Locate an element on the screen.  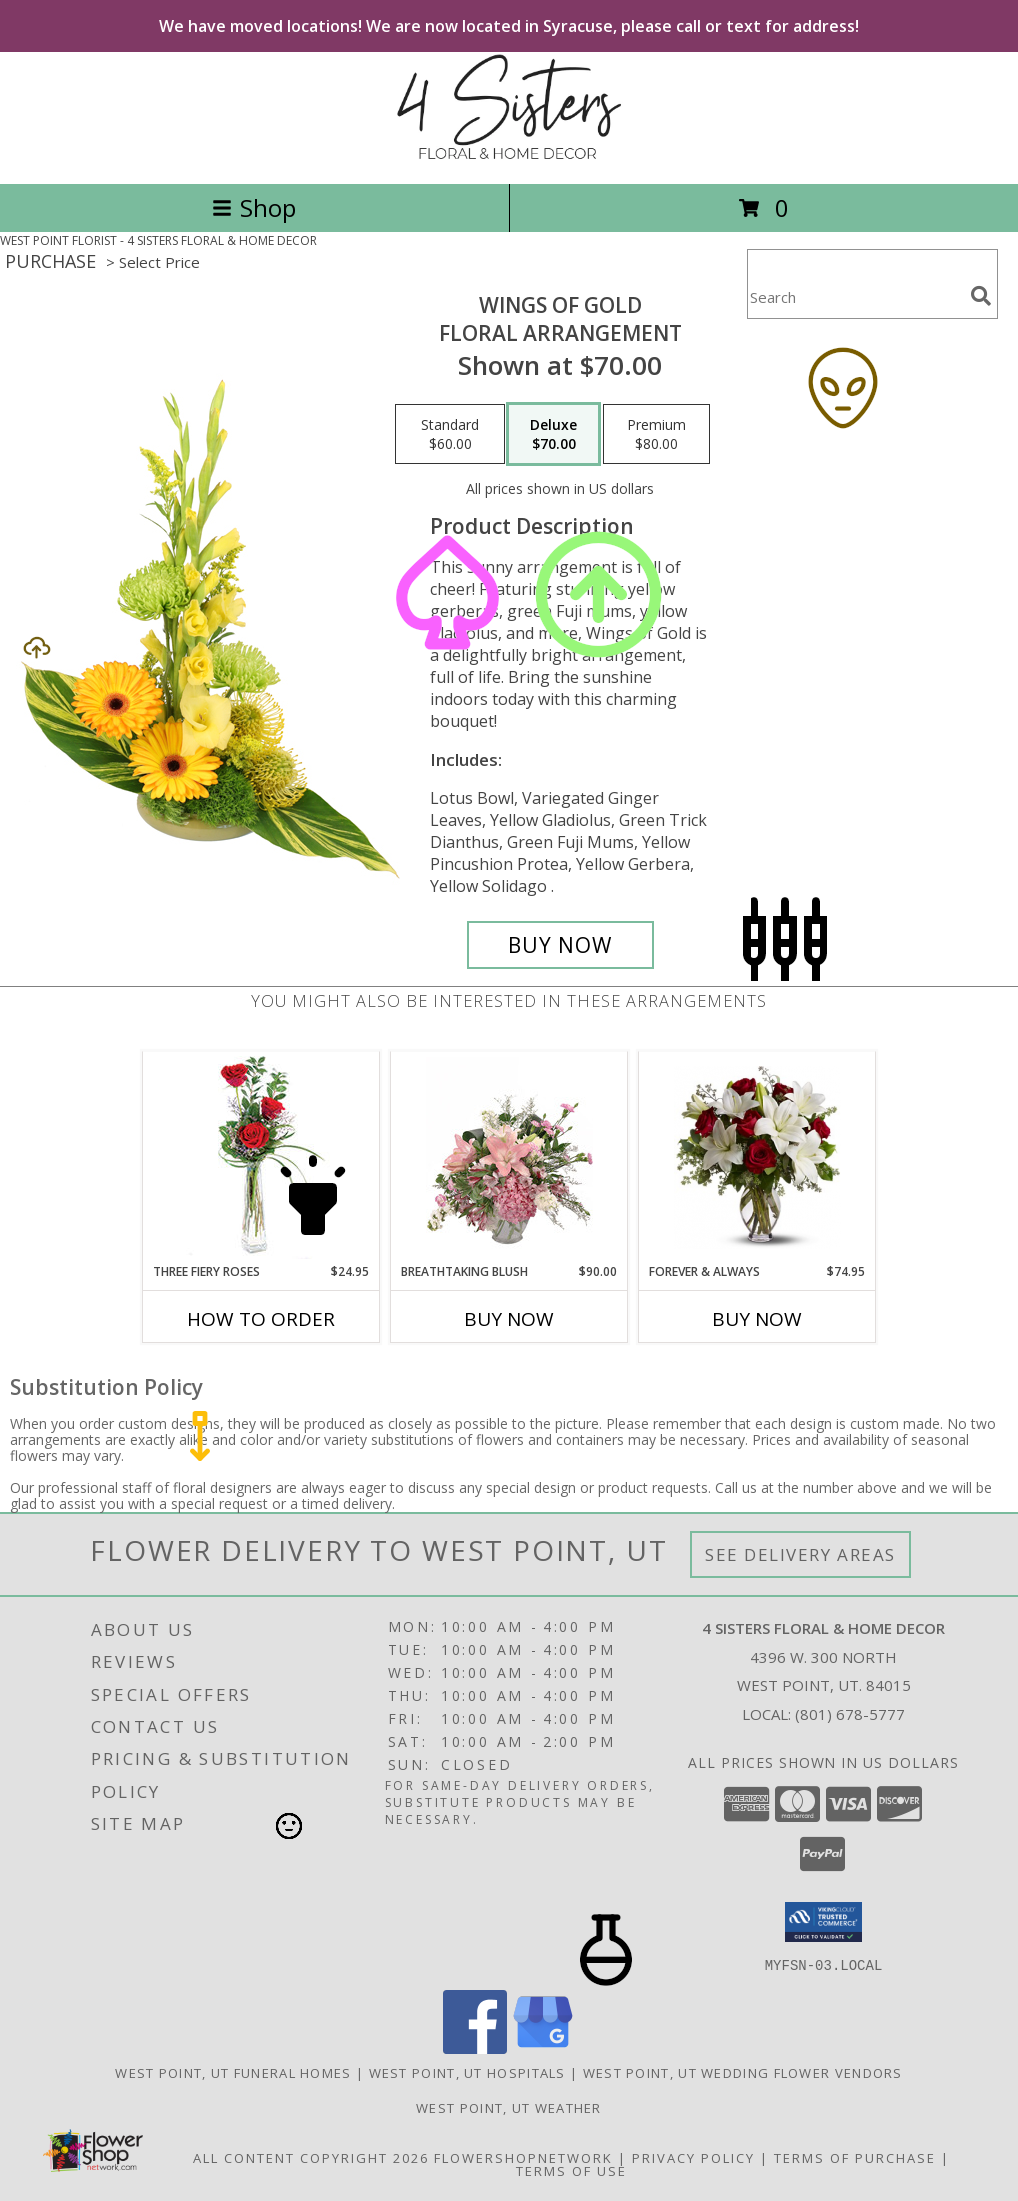
configure audio or video input connections is located at coordinates (785, 939).